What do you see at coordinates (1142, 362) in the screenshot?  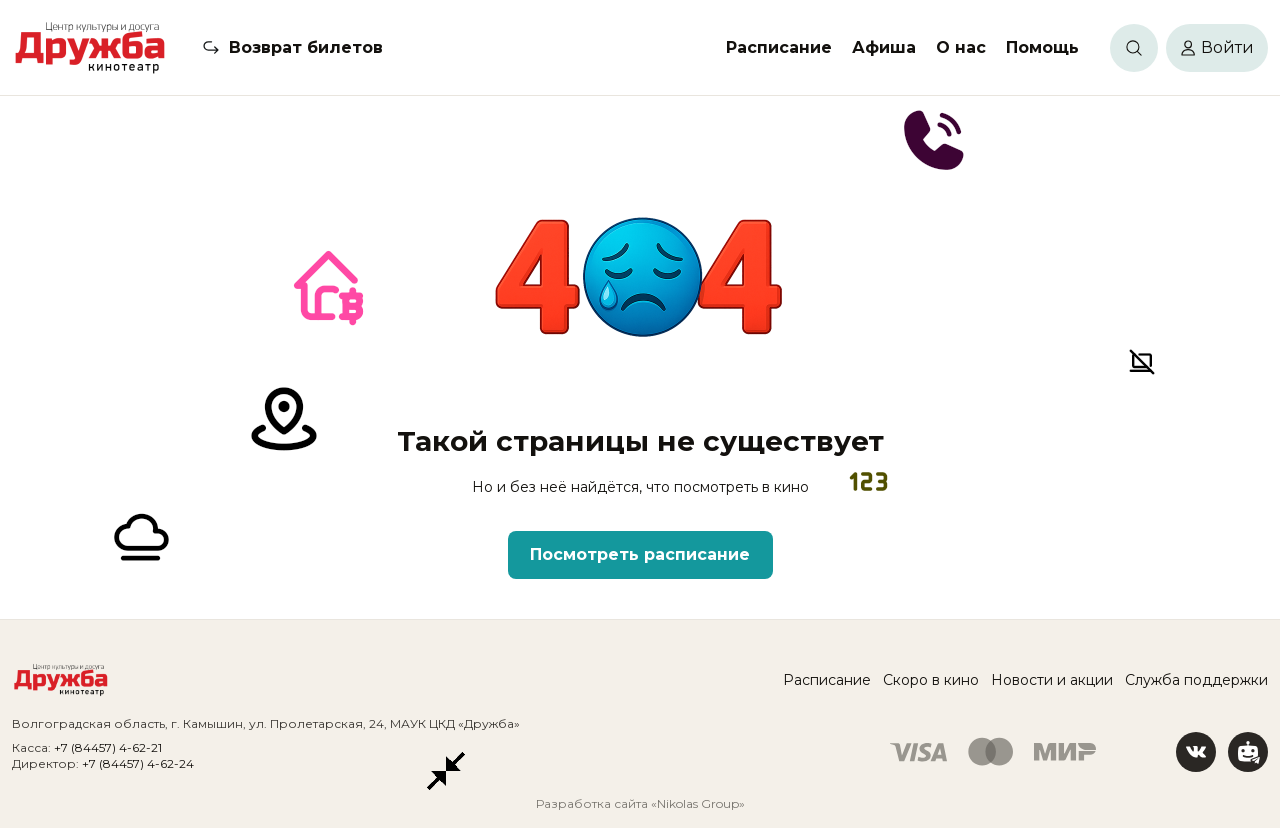 I see `laptop device is offline or disconnected` at bounding box center [1142, 362].